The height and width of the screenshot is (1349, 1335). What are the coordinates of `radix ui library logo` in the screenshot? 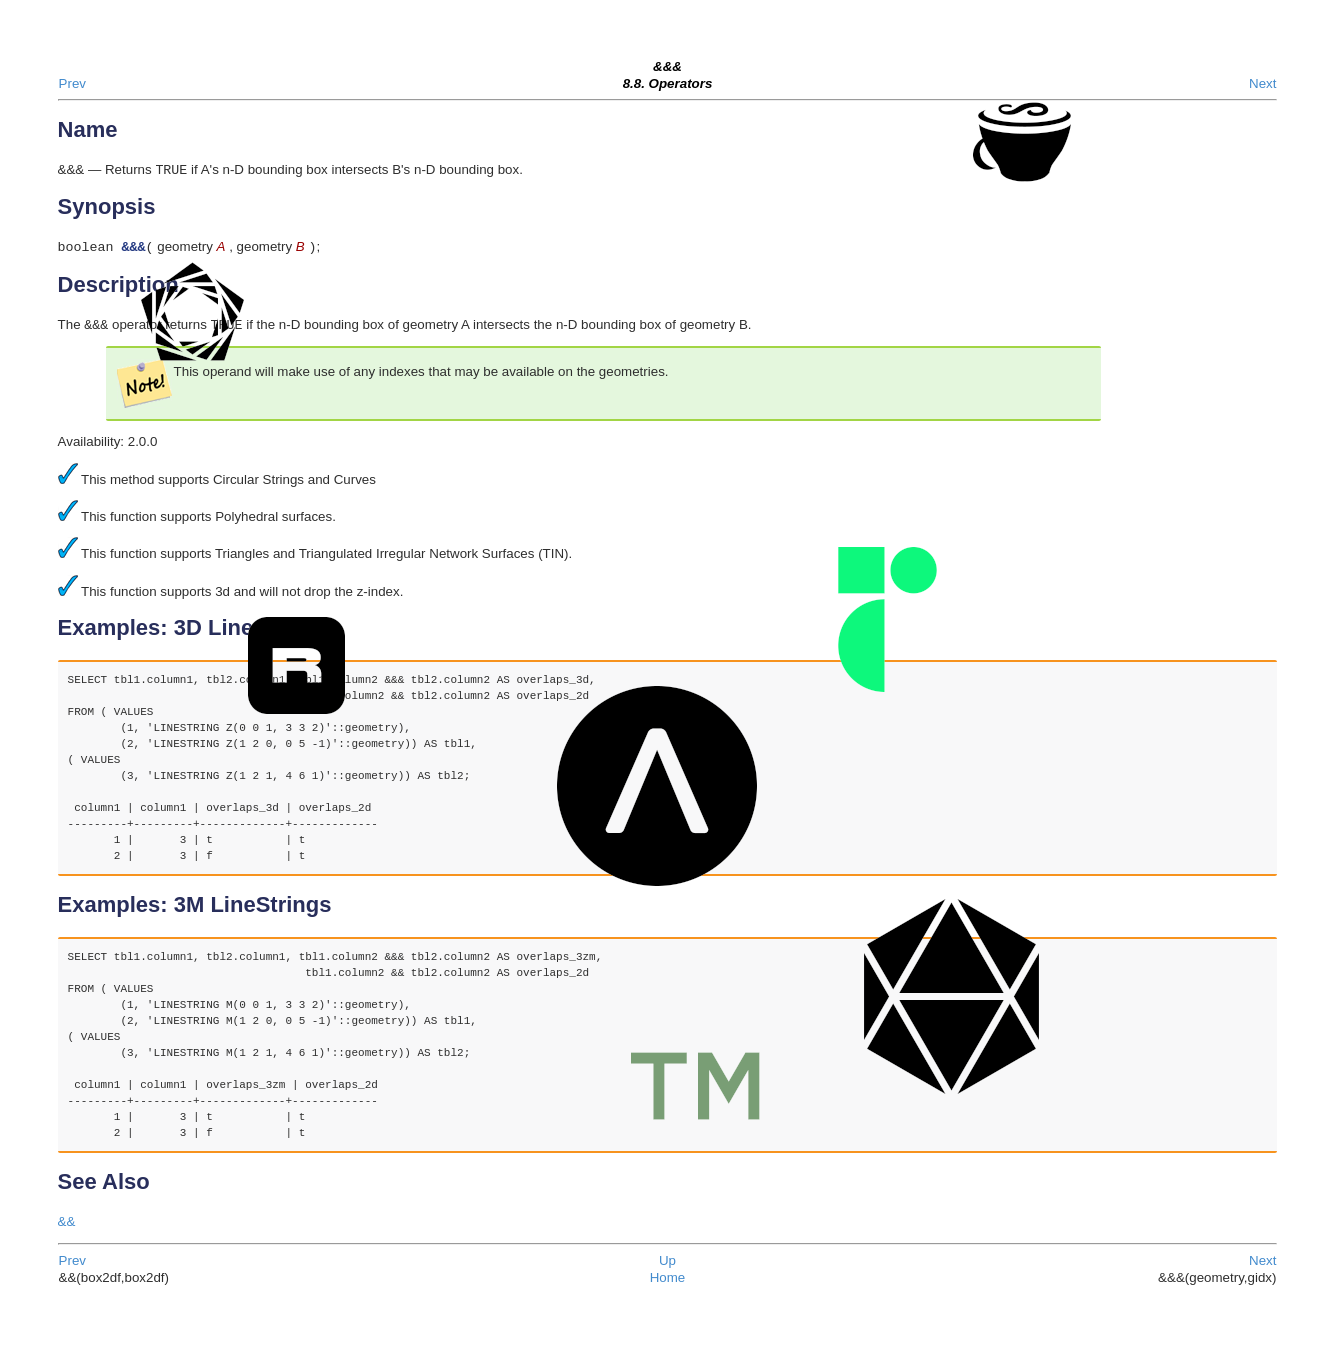 It's located at (887, 619).